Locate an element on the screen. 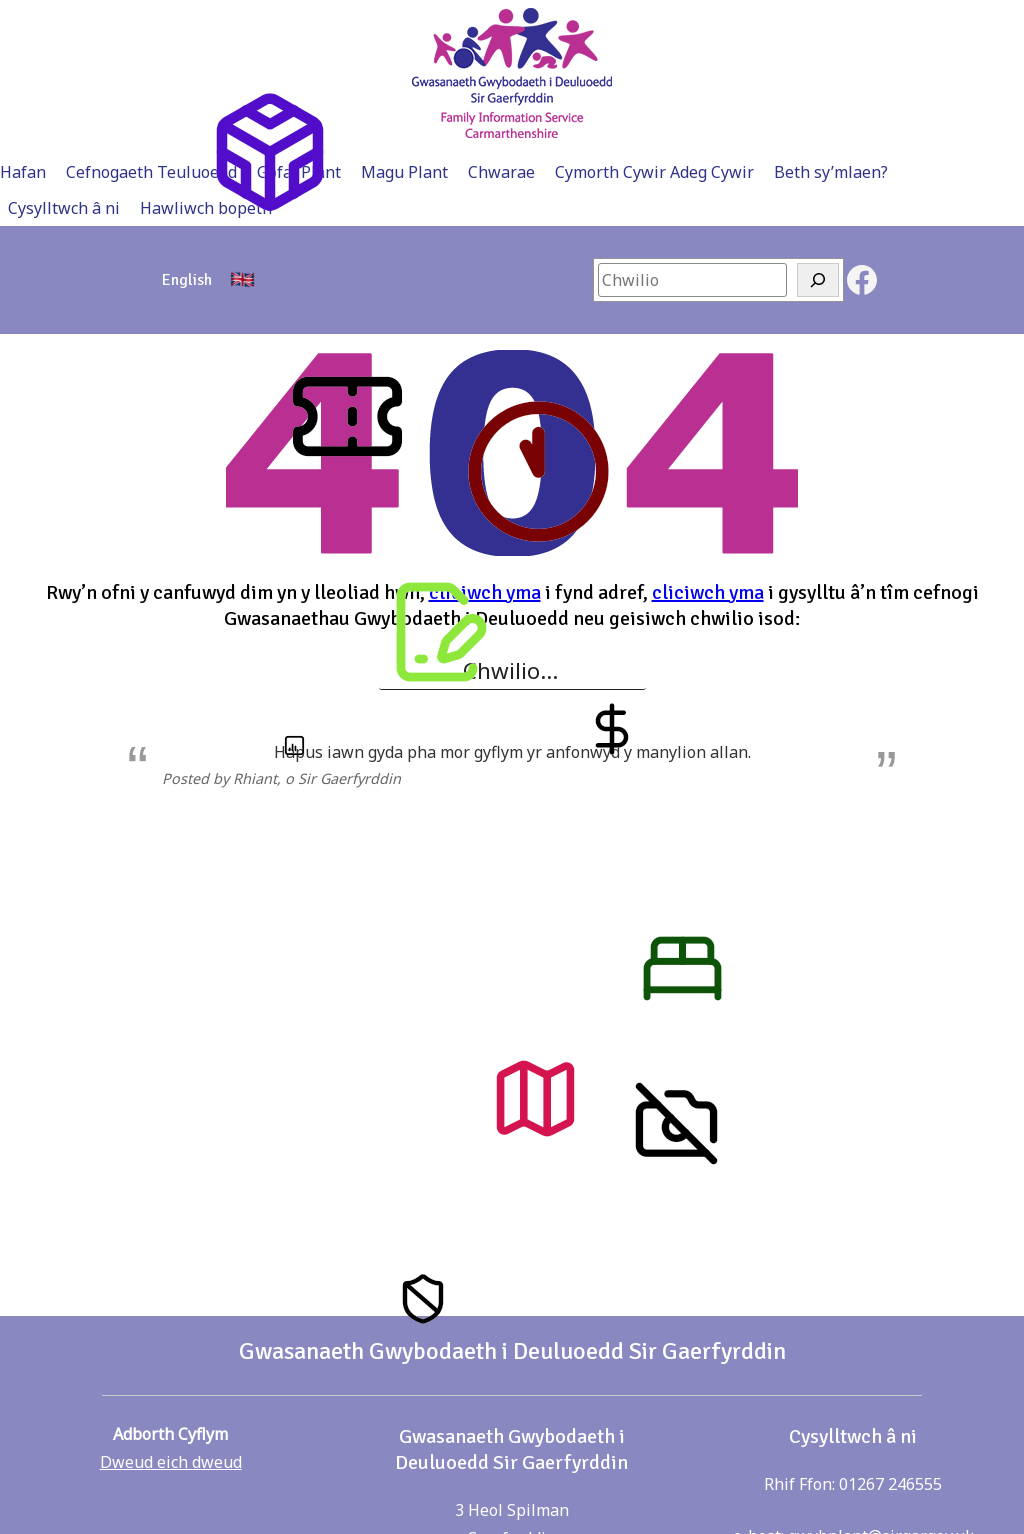  view account balance or financial information is located at coordinates (612, 729).